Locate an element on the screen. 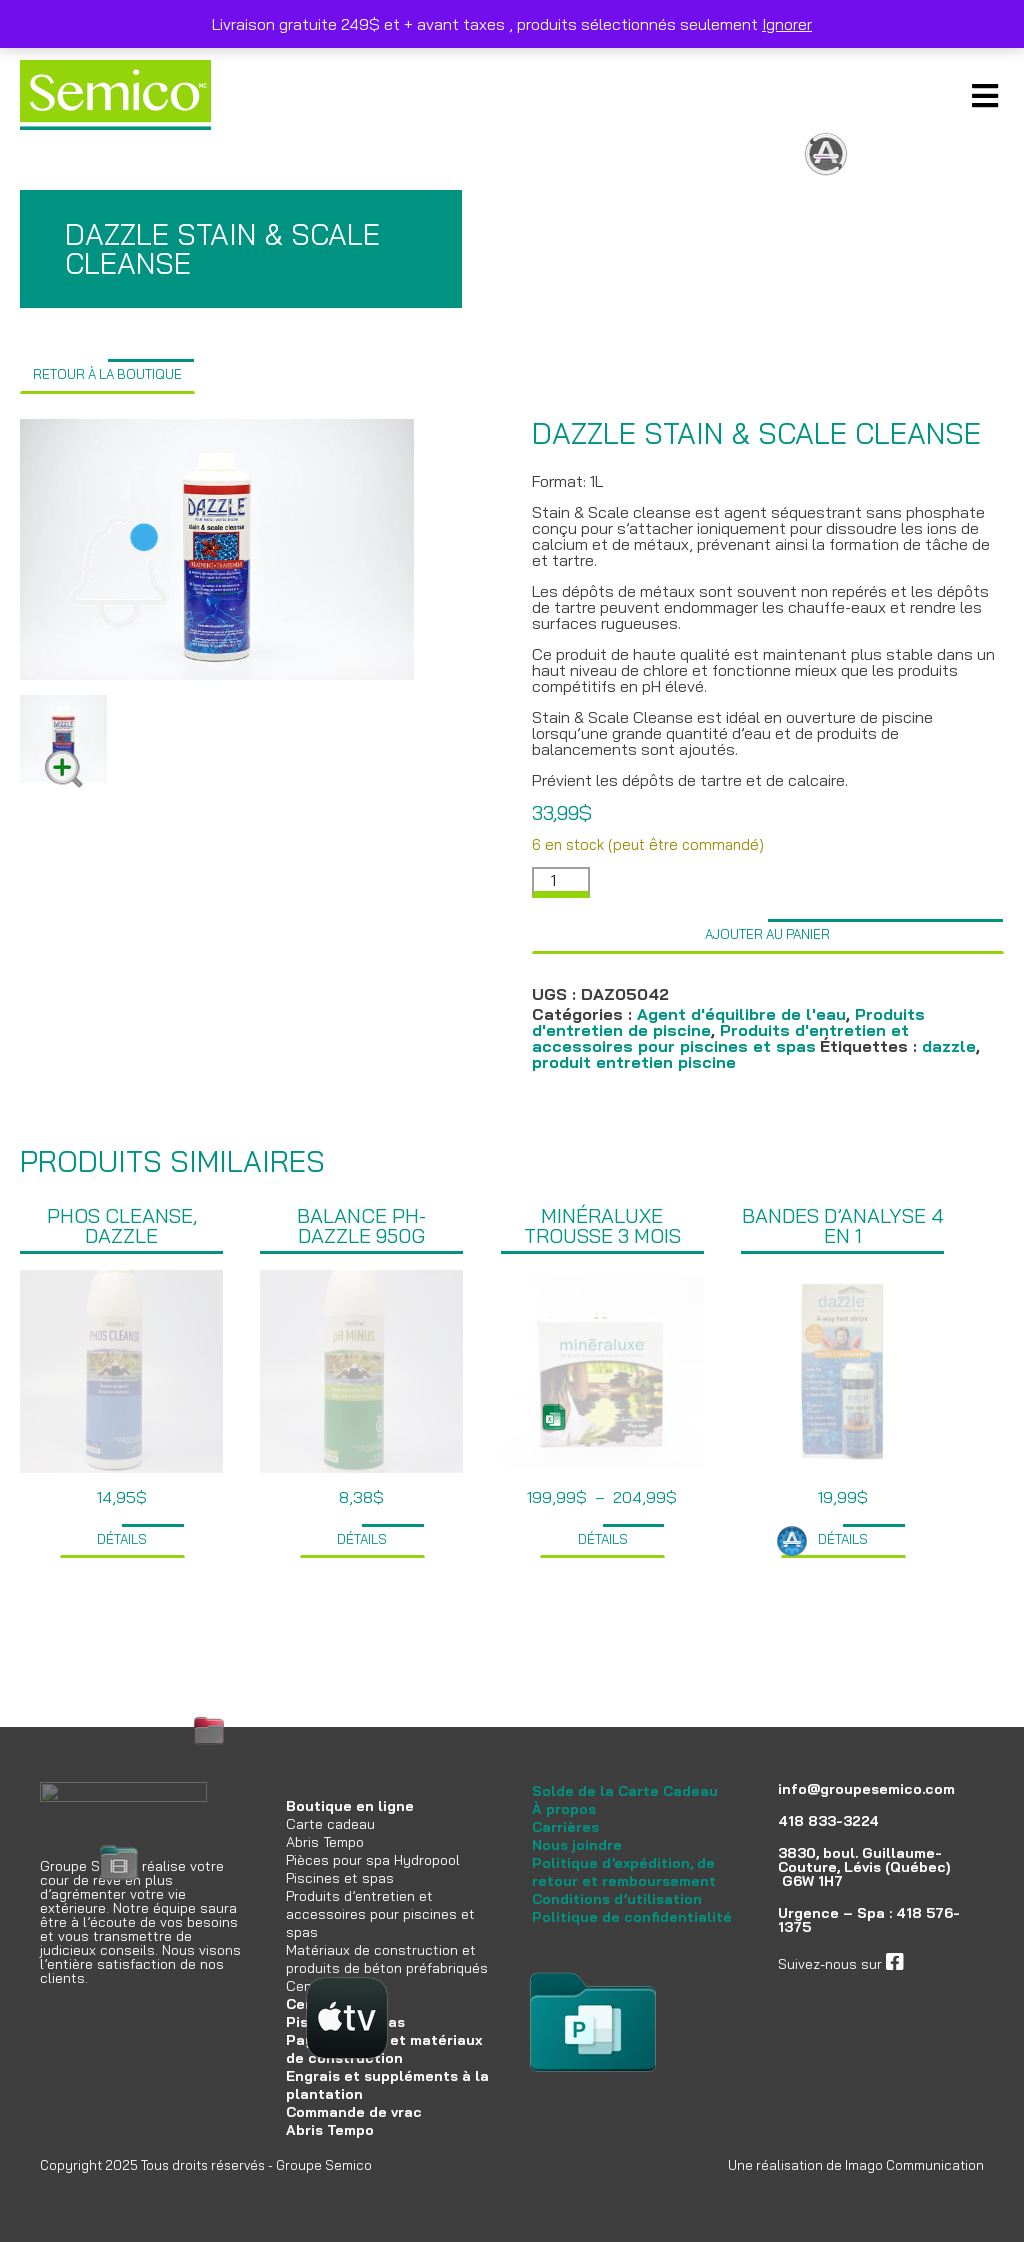 This screenshot has height=2242, width=1024. open folder containing microsoft publisher files is located at coordinates (592, 2025).